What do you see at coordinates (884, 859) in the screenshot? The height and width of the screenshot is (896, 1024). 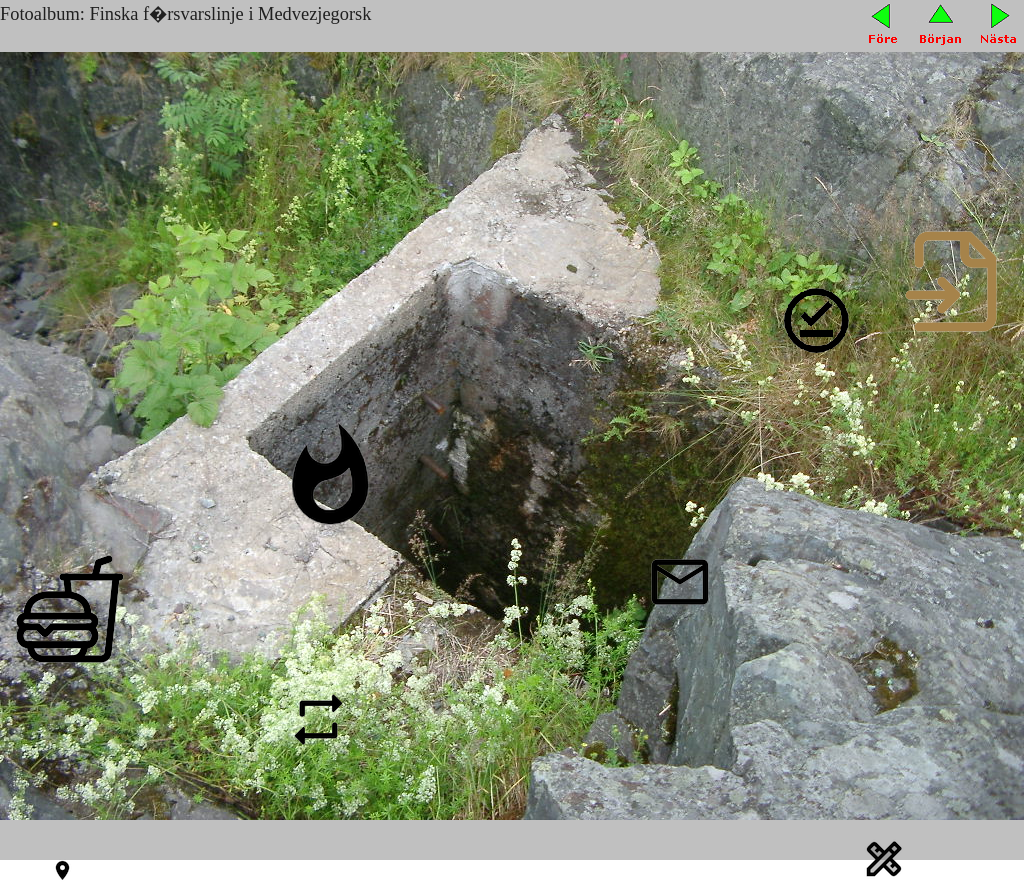 I see `access design tools or editing options` at bounding box center [884, 859].